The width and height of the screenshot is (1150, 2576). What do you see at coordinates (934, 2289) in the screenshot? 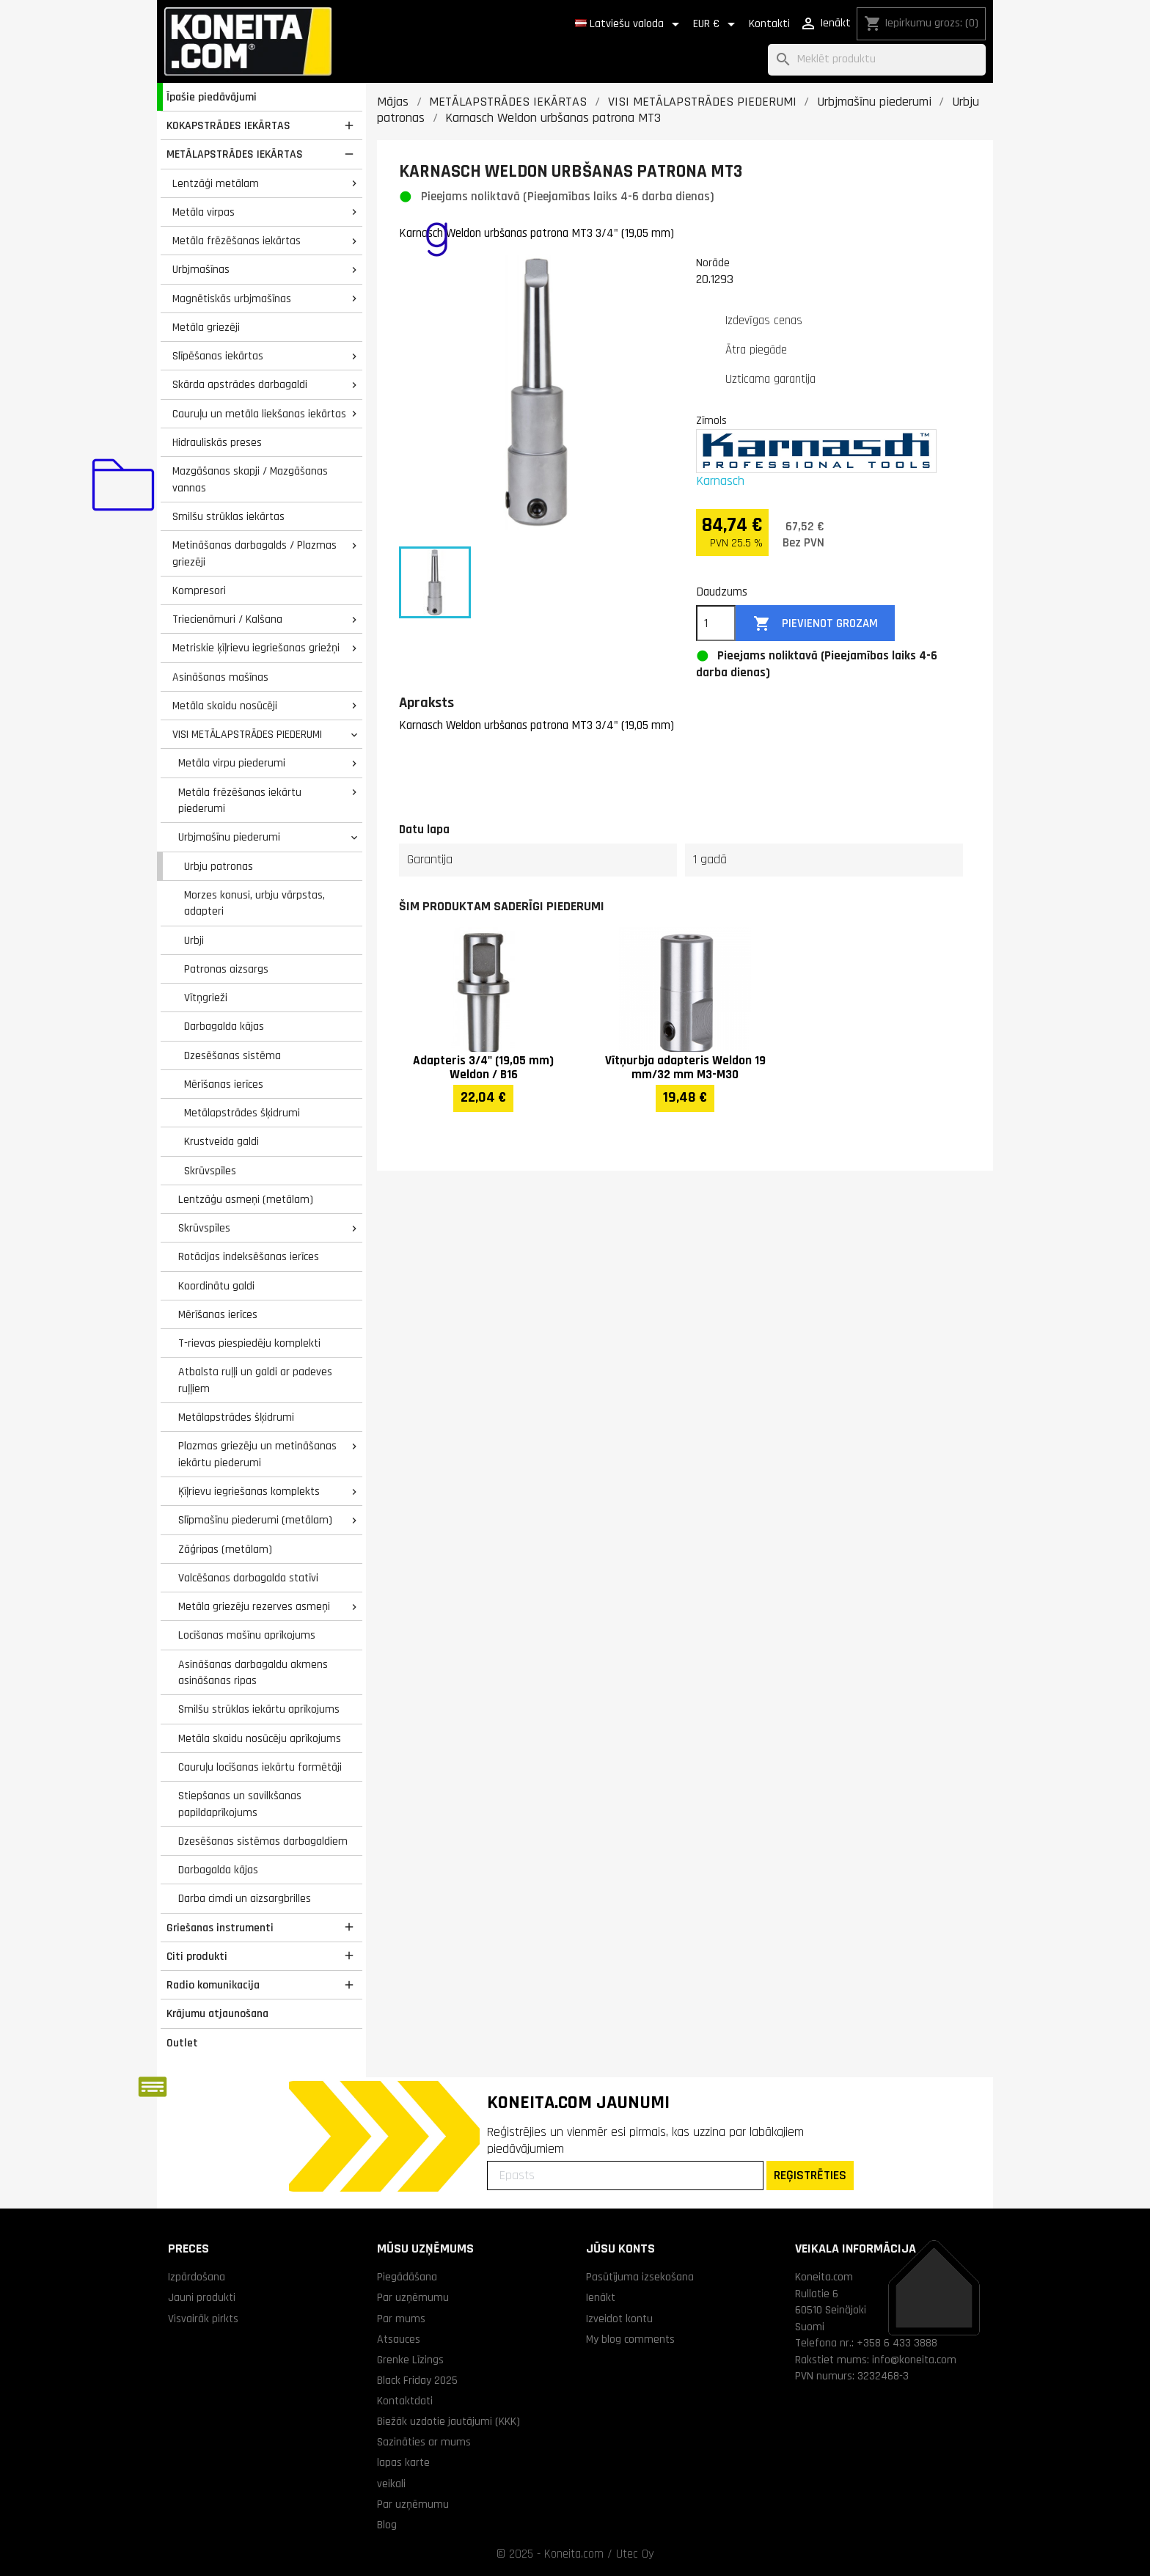
I see `go to home screen` at bounding box center [934, 2289].